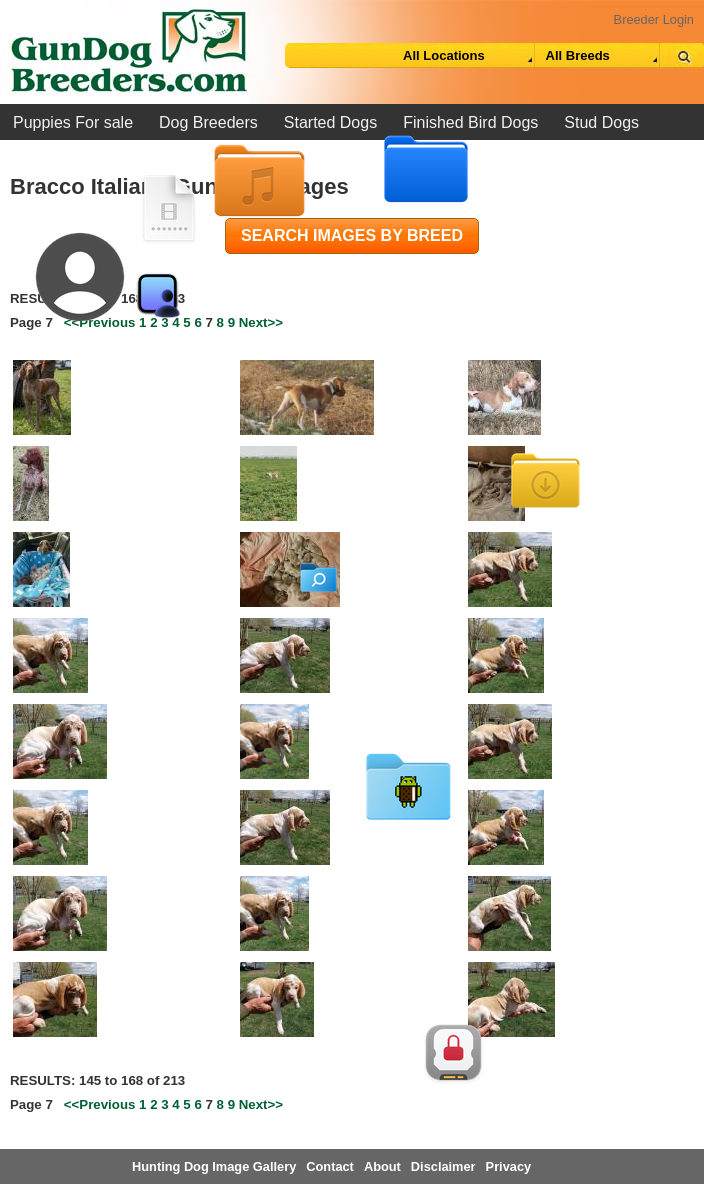 The width and height of the screenshot is (704, 1184). Describe the element at coordinates (408, 789) in the screenshot. I see `folder containing android app files` at that location.